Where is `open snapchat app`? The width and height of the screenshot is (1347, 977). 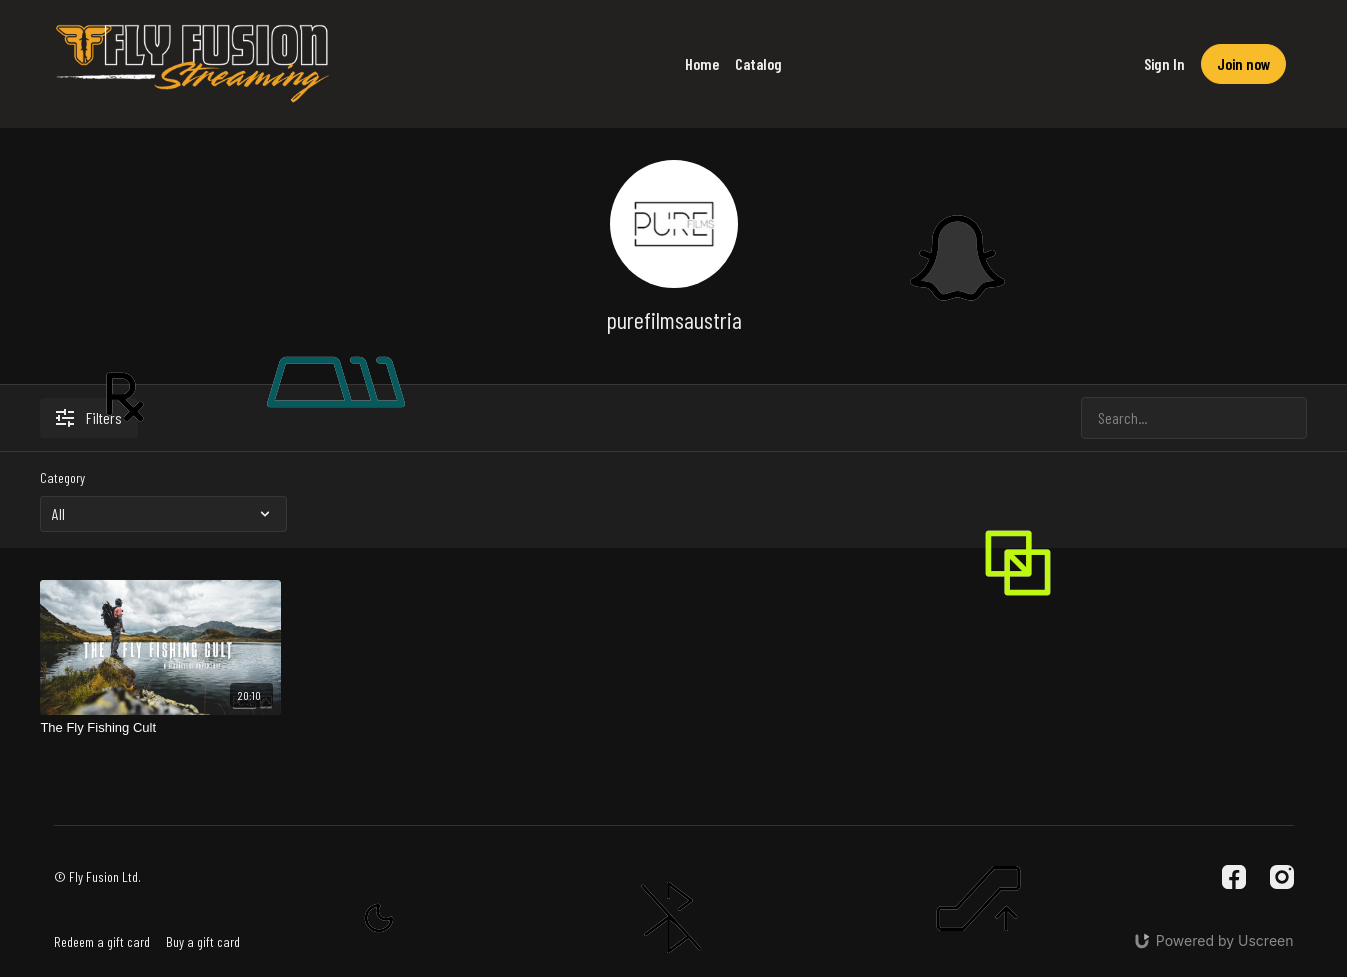 open snapchat app is located at coordinates (957, 259).